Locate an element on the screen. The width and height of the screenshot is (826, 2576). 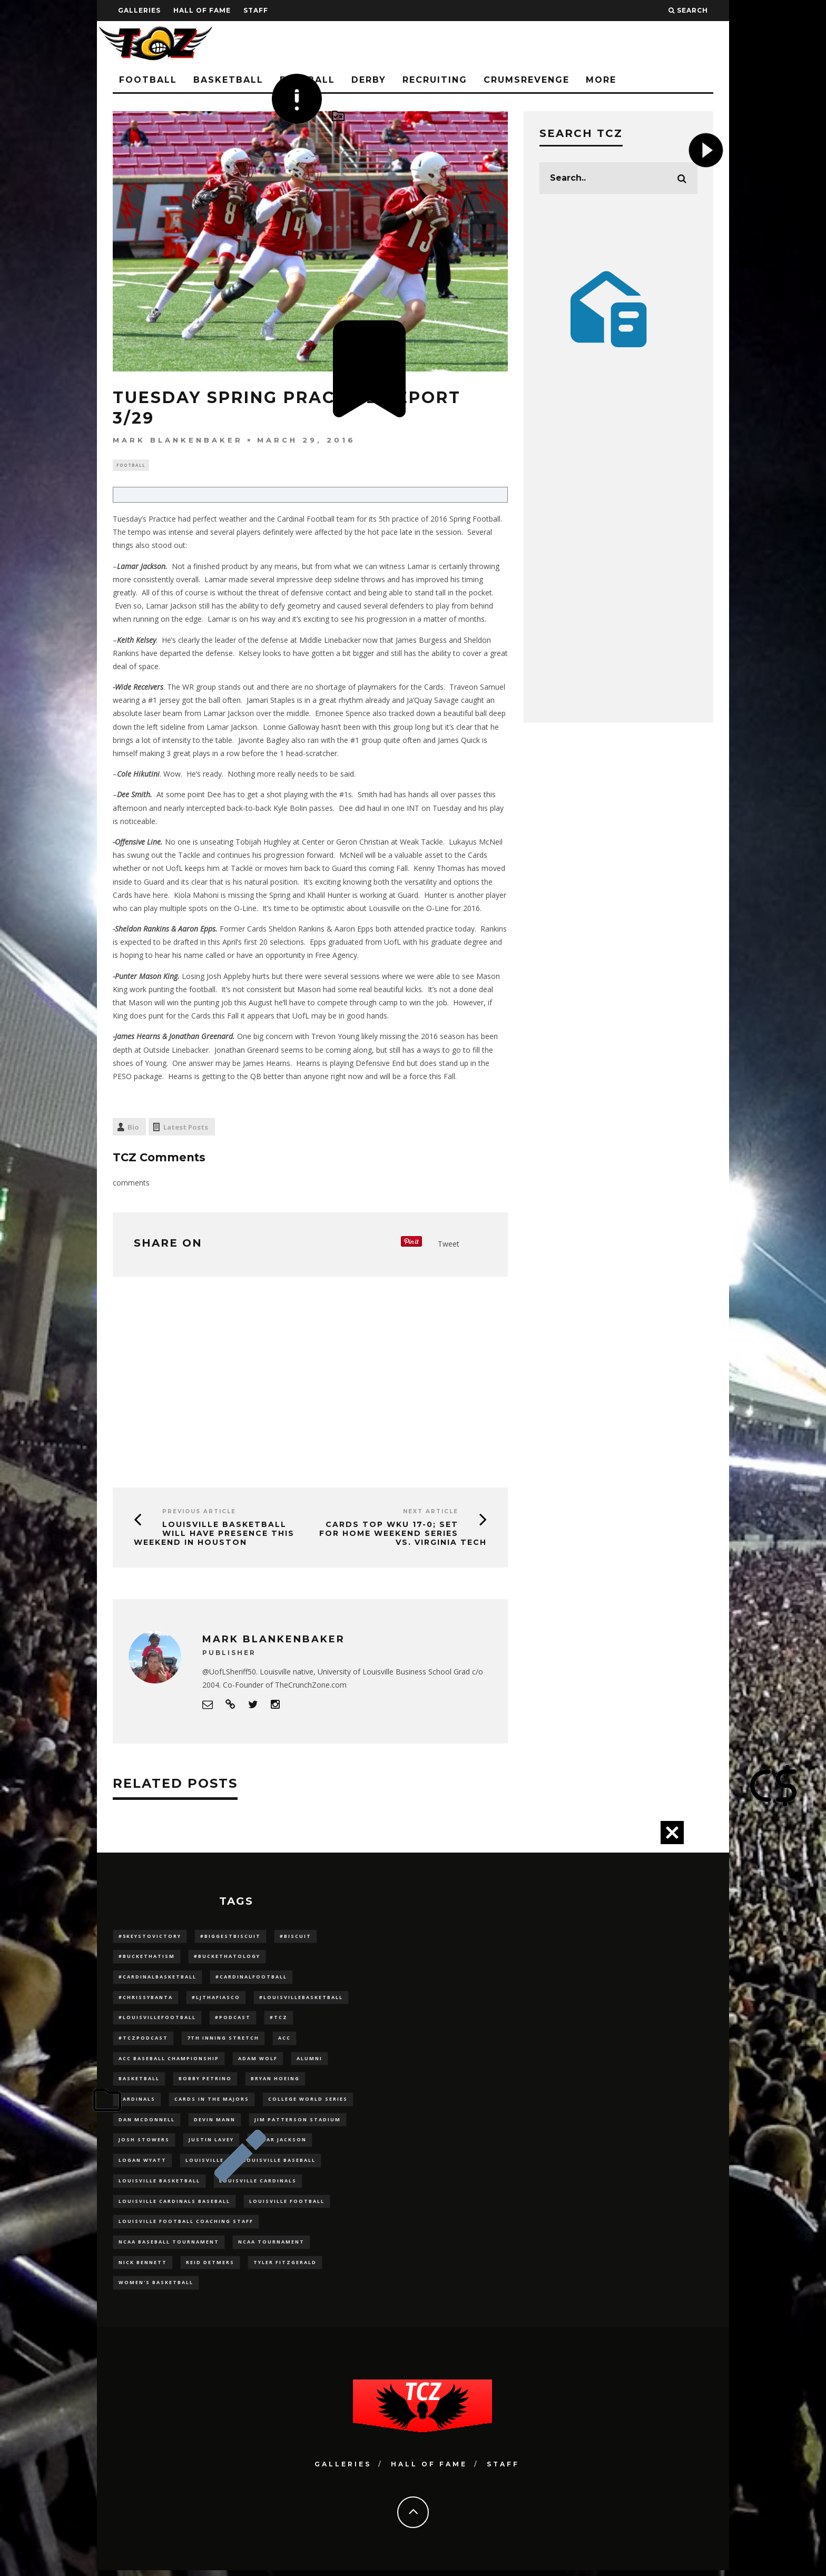
indicates canadian dollar currency is located at coordinates (773, 1786).